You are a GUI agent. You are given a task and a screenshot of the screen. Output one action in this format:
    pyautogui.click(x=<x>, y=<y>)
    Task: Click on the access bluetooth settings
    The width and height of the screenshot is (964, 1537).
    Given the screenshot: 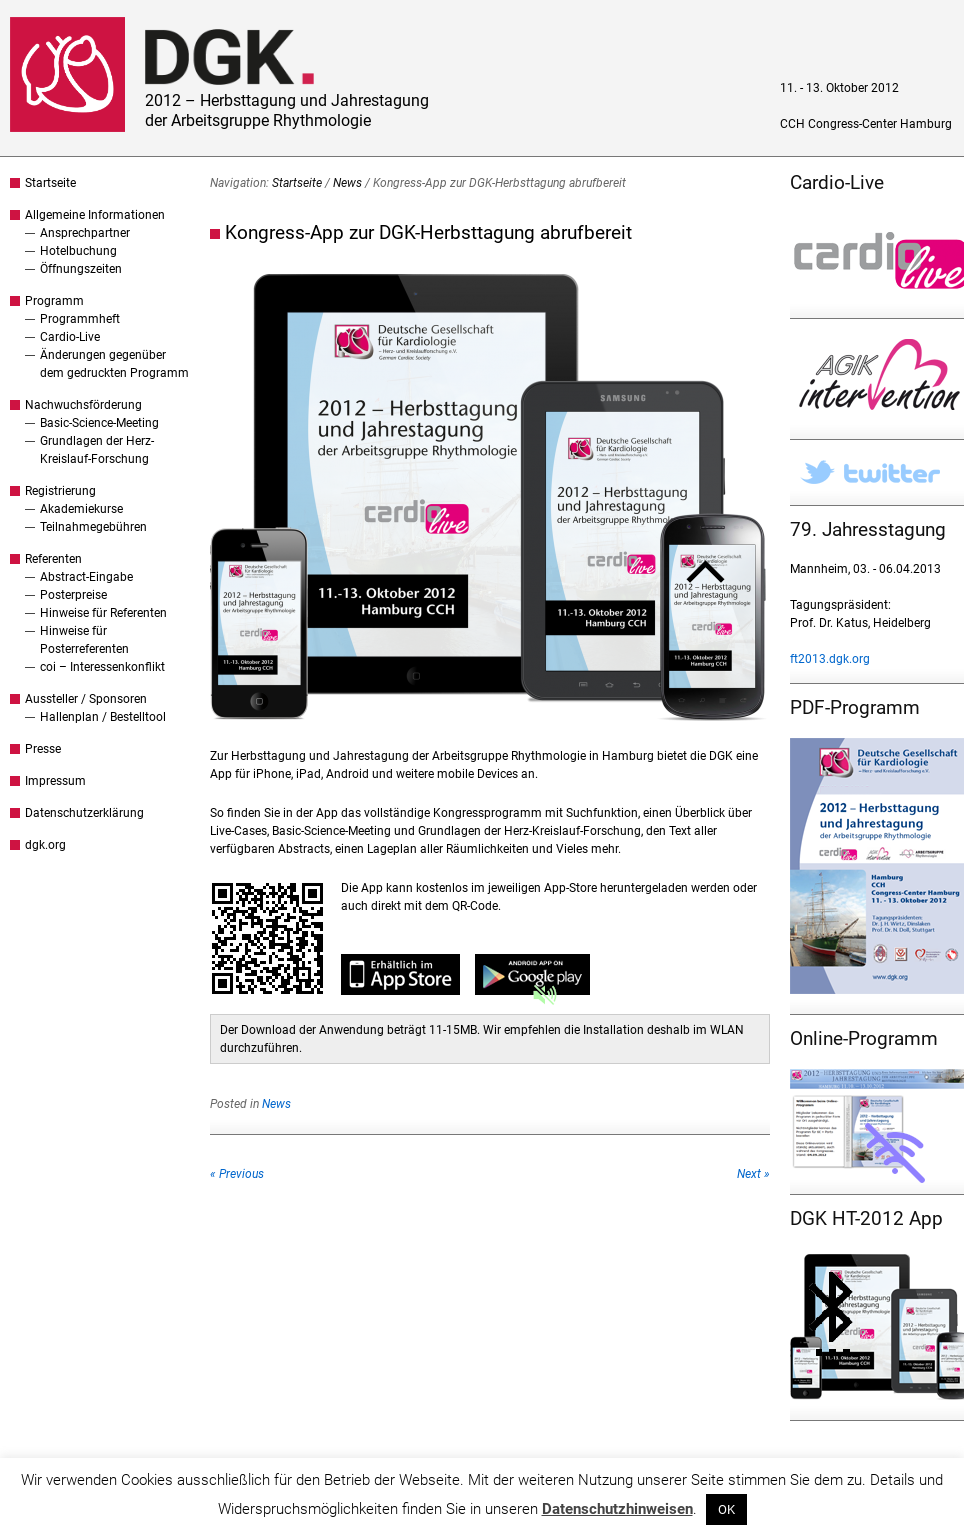 What is the action you would take?
    pyautogui.click(x=833, y=1314)
    